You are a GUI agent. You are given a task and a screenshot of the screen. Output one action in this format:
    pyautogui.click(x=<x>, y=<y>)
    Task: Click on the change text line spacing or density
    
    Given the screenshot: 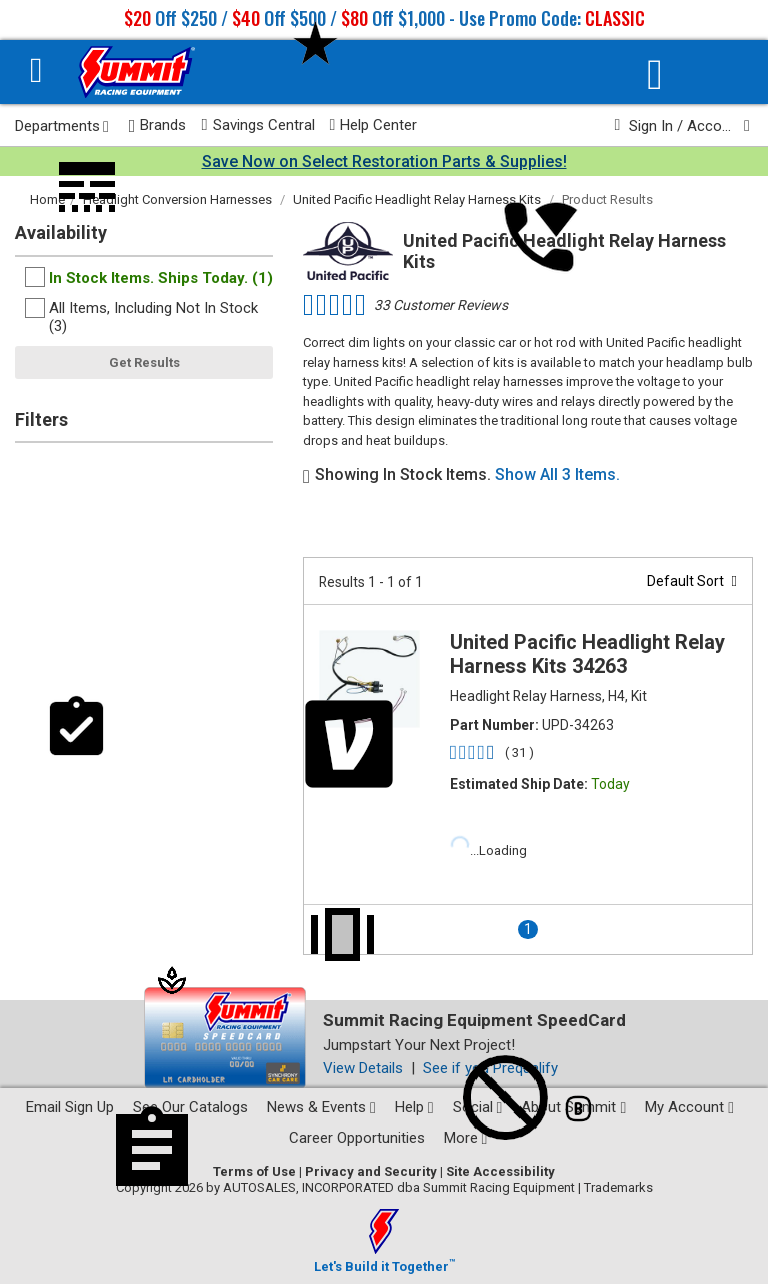 What is the action you would take?
    pyautogui.click(x=87, y=187)
    